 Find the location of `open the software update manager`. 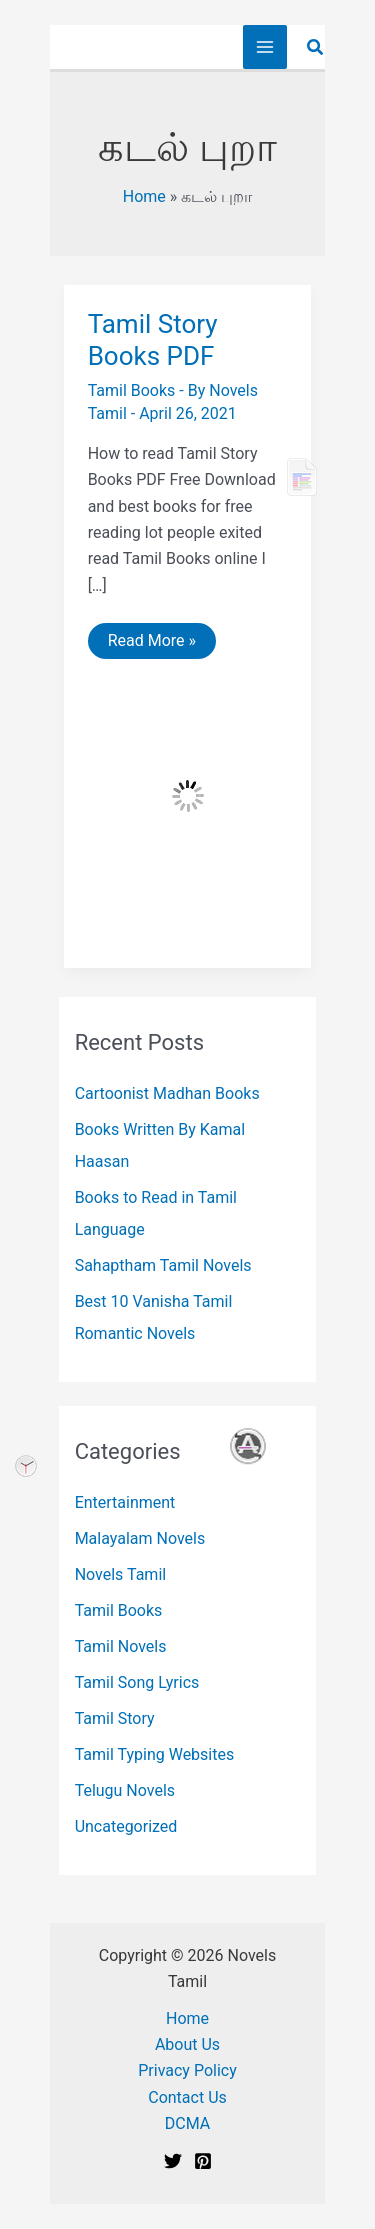

open the software update manager is located at coordinates (248, 1446).